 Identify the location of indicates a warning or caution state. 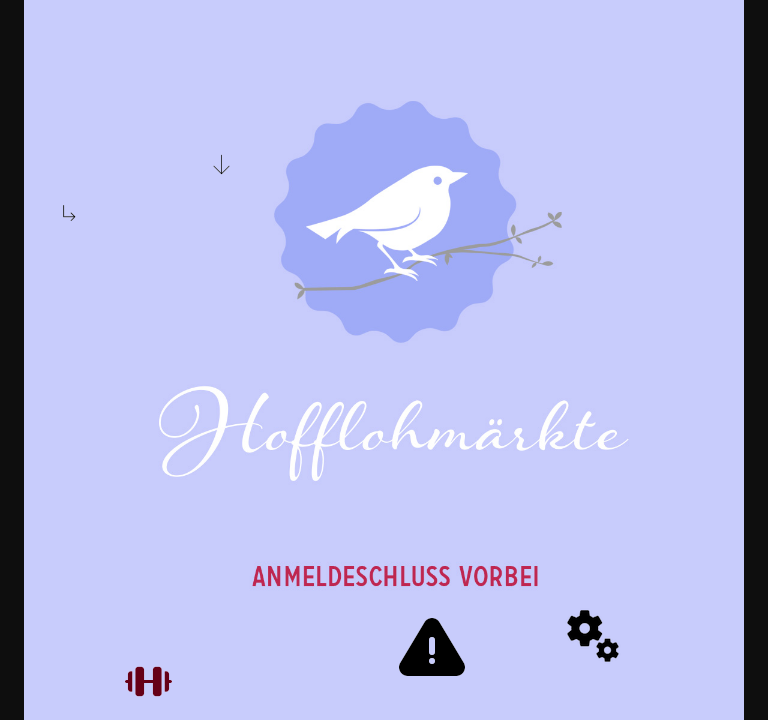
(432, 649).